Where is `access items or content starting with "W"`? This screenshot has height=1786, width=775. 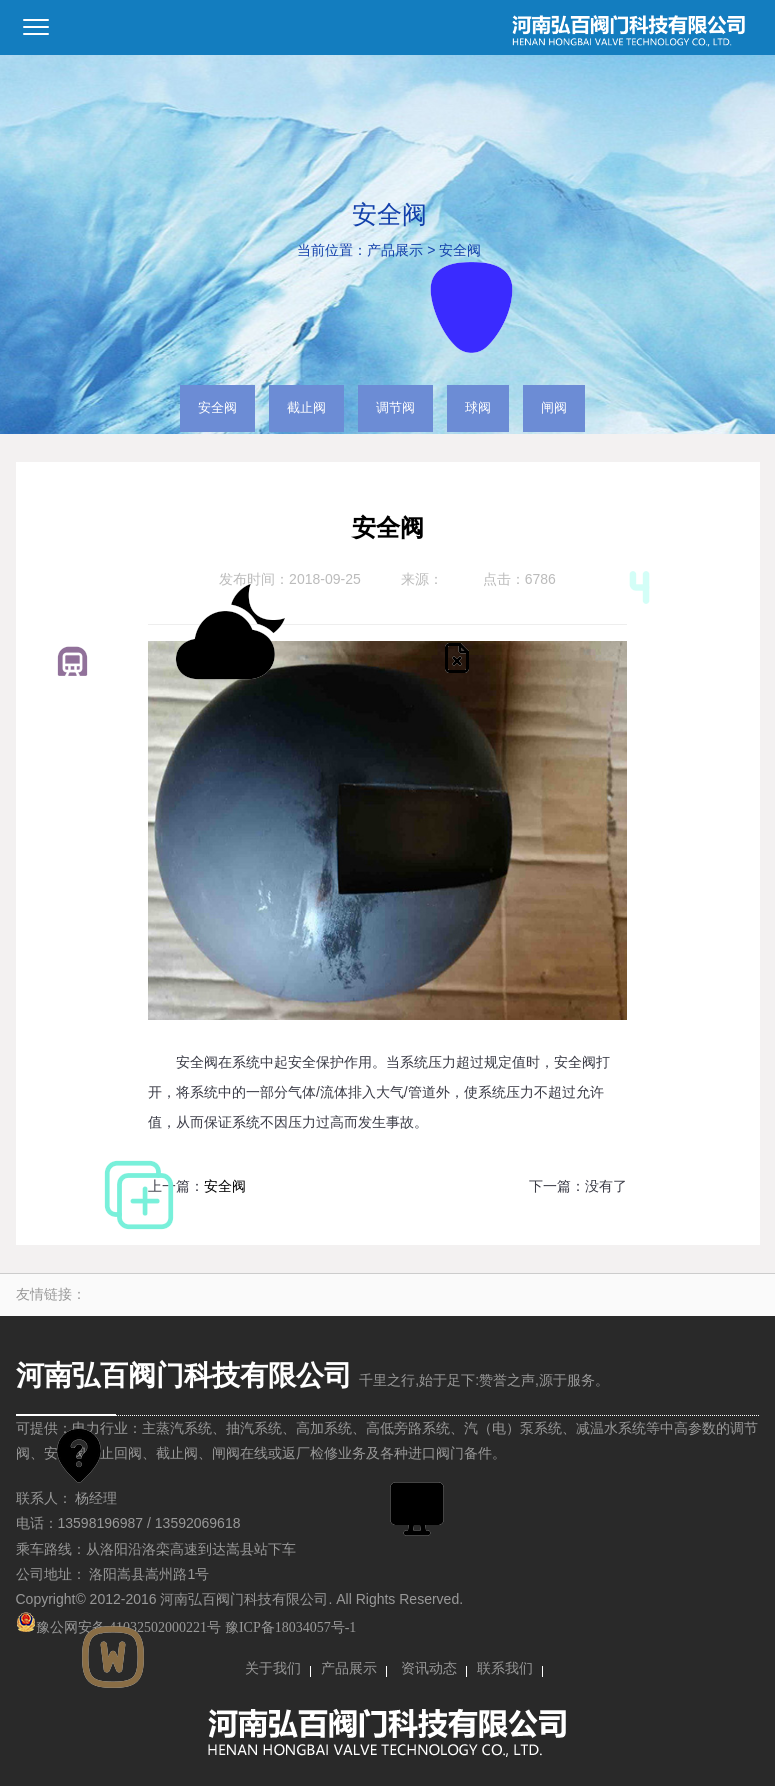 access items or content starting with "W" is located at coordinates (113, 1657).